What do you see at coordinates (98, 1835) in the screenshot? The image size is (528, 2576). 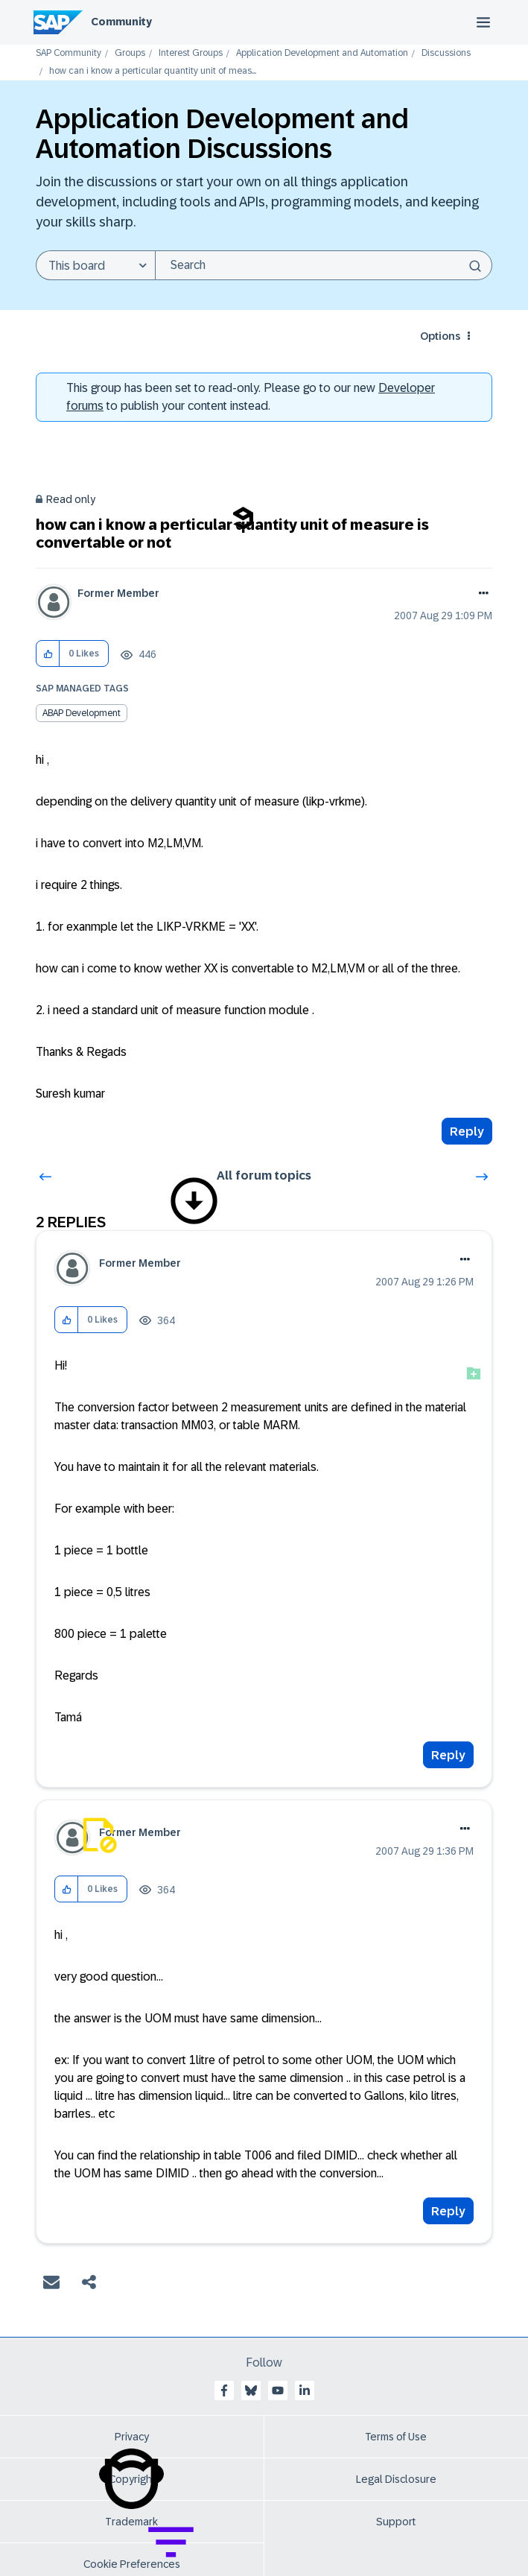 I see `file access denied or restricted` at bounding box center [98, 1835].